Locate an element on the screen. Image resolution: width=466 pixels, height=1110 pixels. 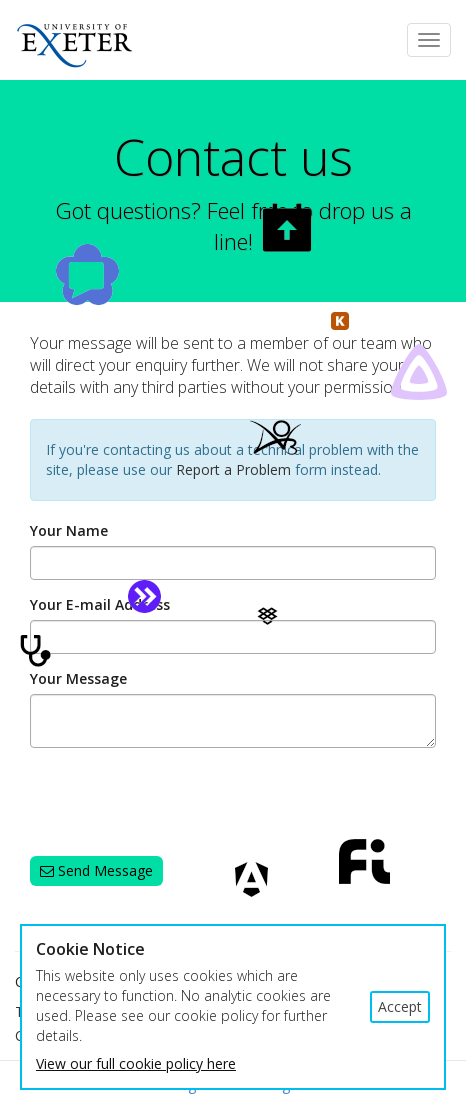
esbuild JavaScript bundler logo is located at coordinates (144, 596).